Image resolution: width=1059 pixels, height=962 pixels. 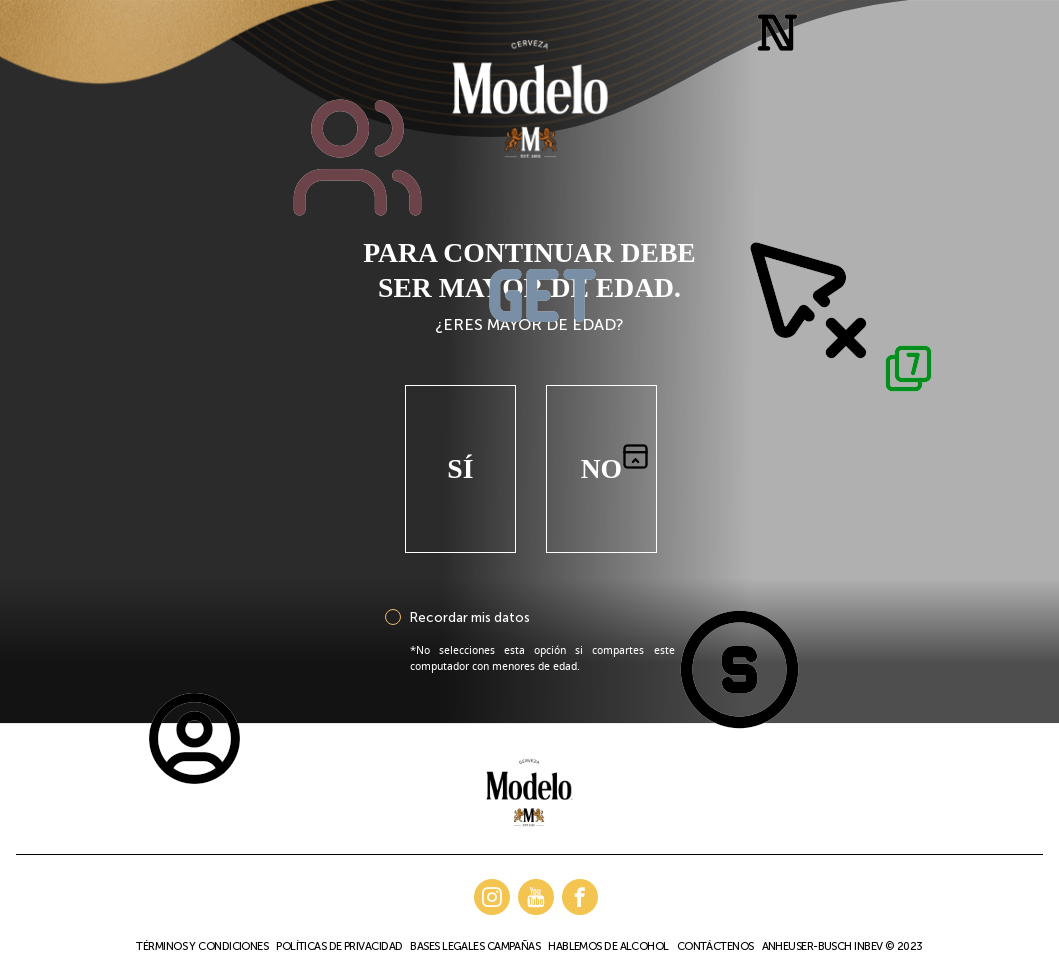 I want to click on view all users or team members, so click(x=357, y=157).